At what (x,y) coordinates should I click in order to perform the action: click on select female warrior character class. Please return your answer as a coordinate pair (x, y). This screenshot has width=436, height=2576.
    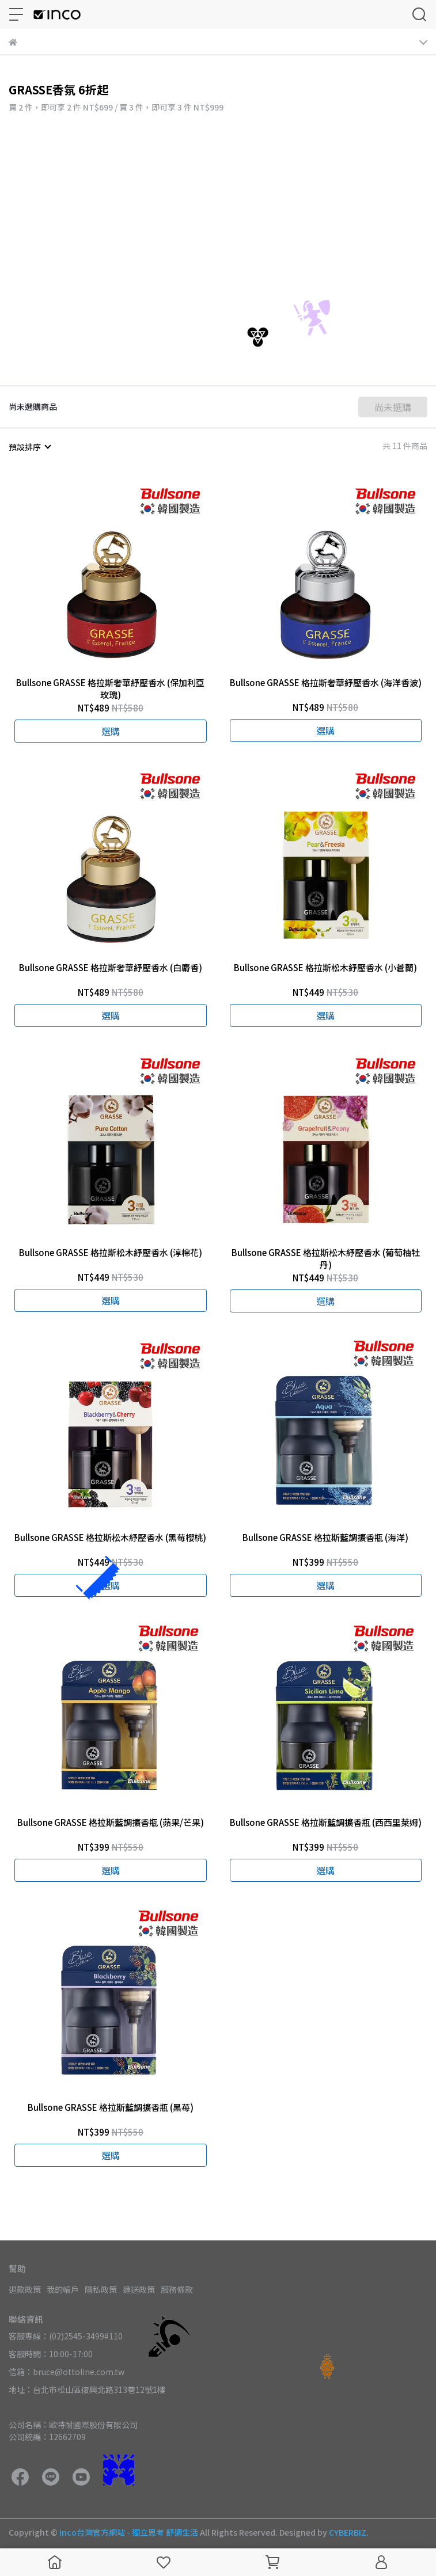
    Looking at the image, I should click on (312, 317).